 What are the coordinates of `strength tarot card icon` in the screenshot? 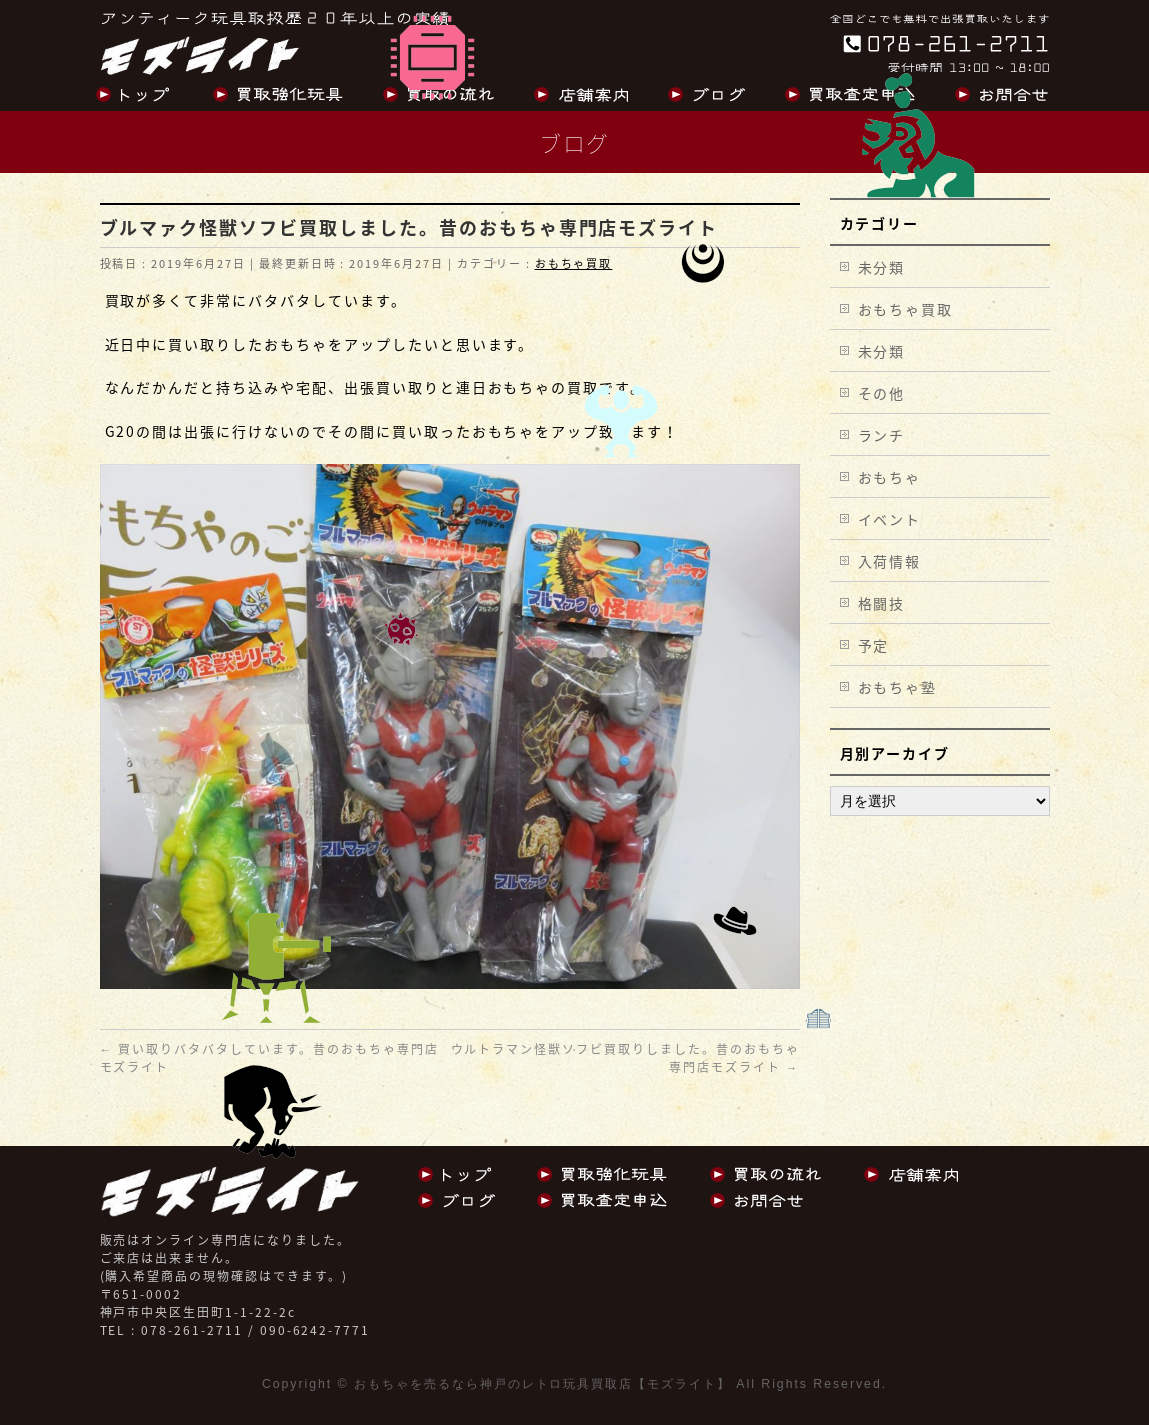 It's located at (912, 135).